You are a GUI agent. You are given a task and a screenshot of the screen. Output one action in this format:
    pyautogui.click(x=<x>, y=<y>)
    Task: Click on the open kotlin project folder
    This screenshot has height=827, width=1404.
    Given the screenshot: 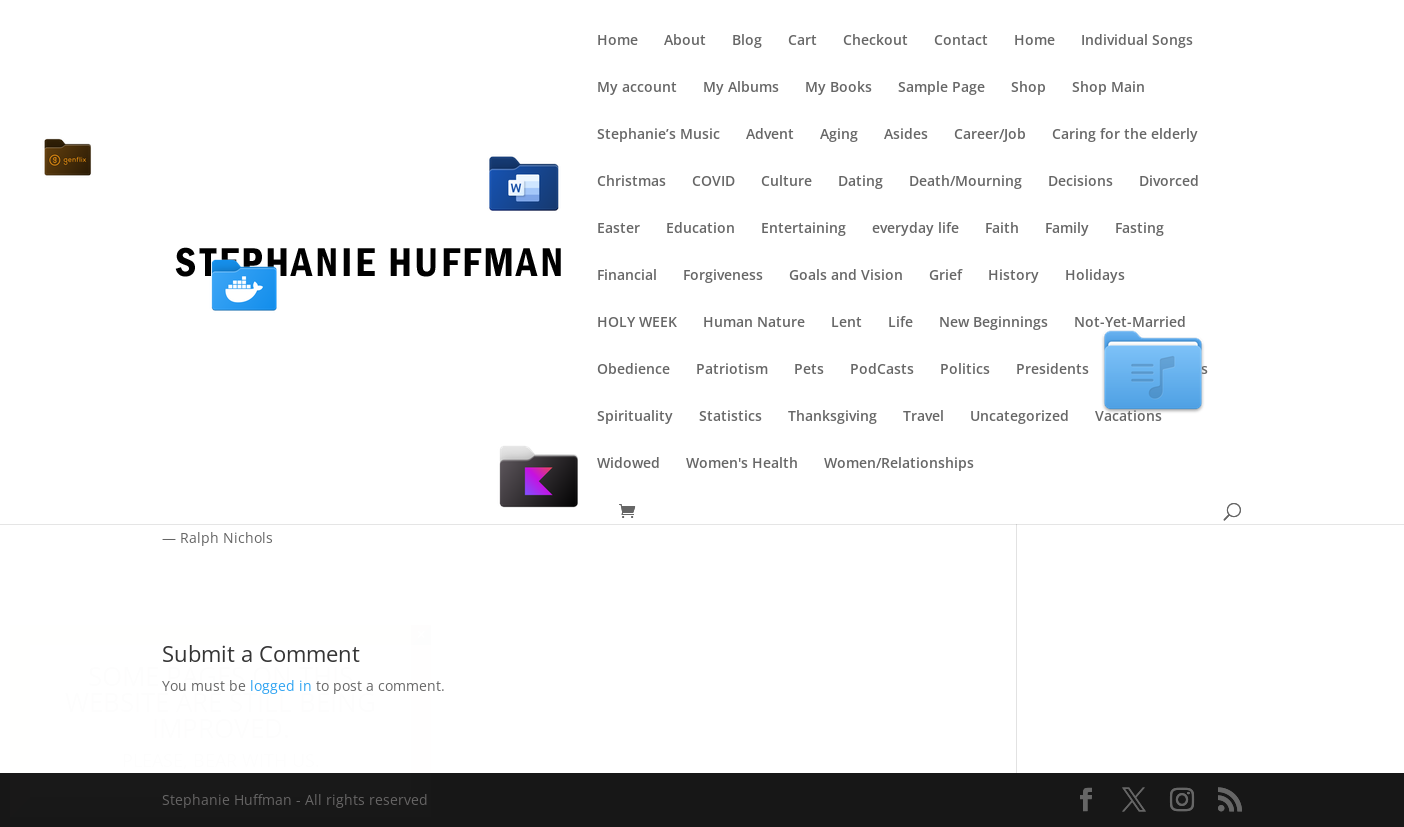 What is the action you would take?
    pyautogui.click(x=538, y=478)
    